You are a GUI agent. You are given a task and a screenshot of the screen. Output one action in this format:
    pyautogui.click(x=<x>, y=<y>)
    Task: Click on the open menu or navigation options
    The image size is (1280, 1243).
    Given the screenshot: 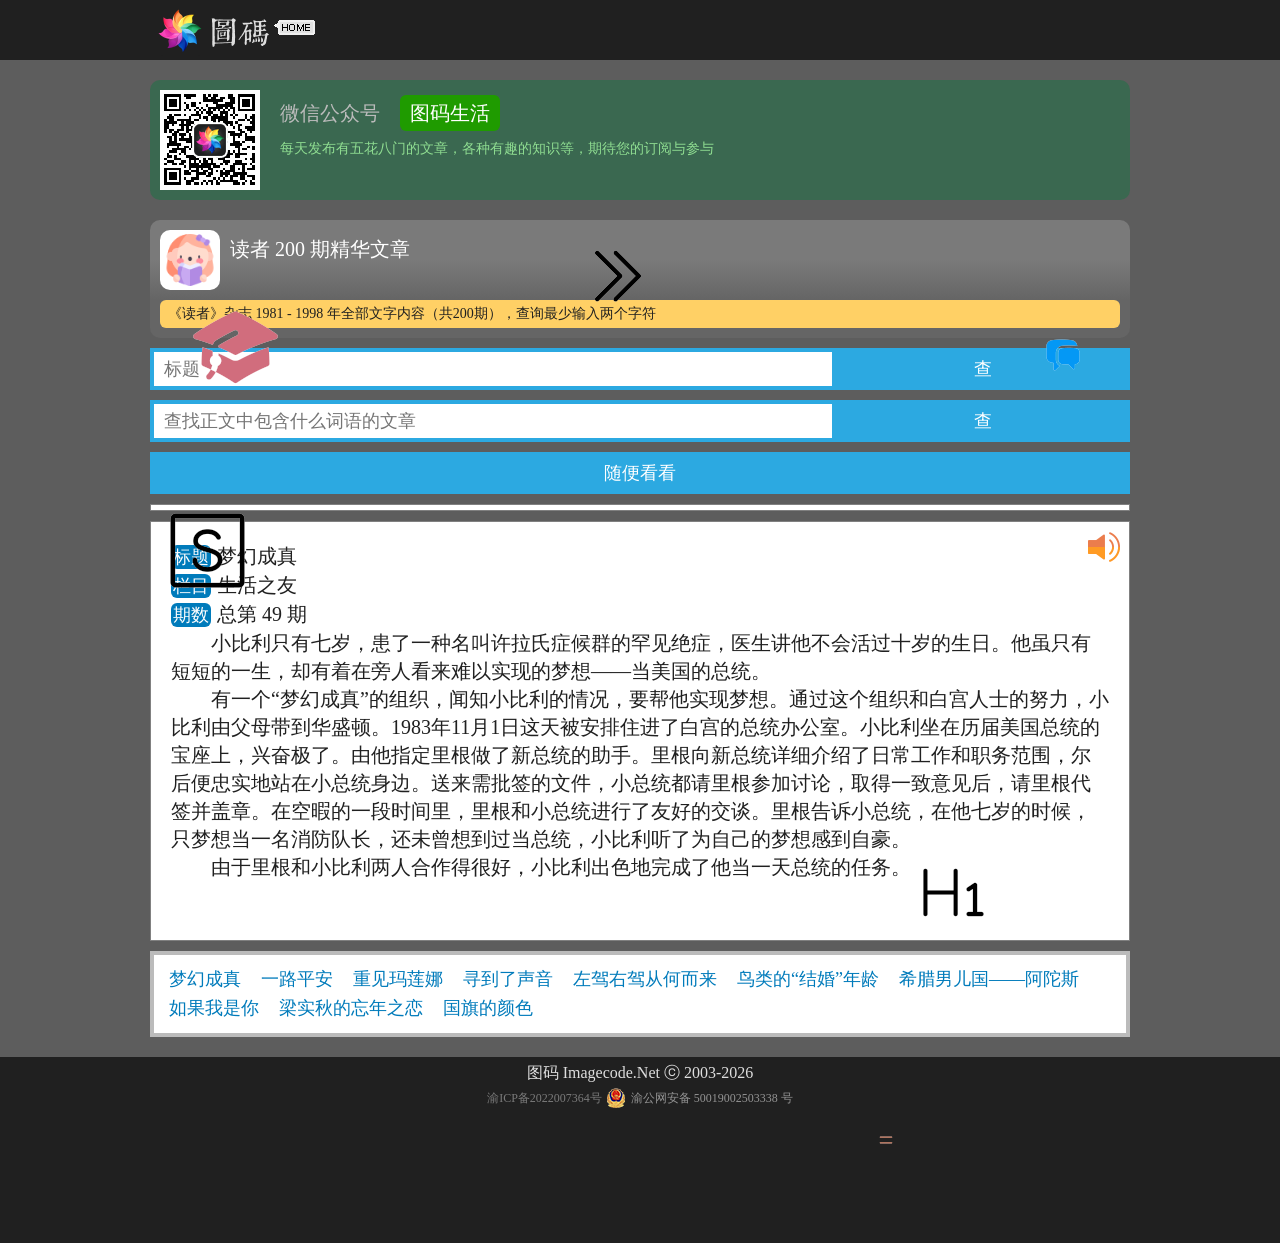 What is the action you would take?
    pyautogui.click(x=886, y=1140)
    